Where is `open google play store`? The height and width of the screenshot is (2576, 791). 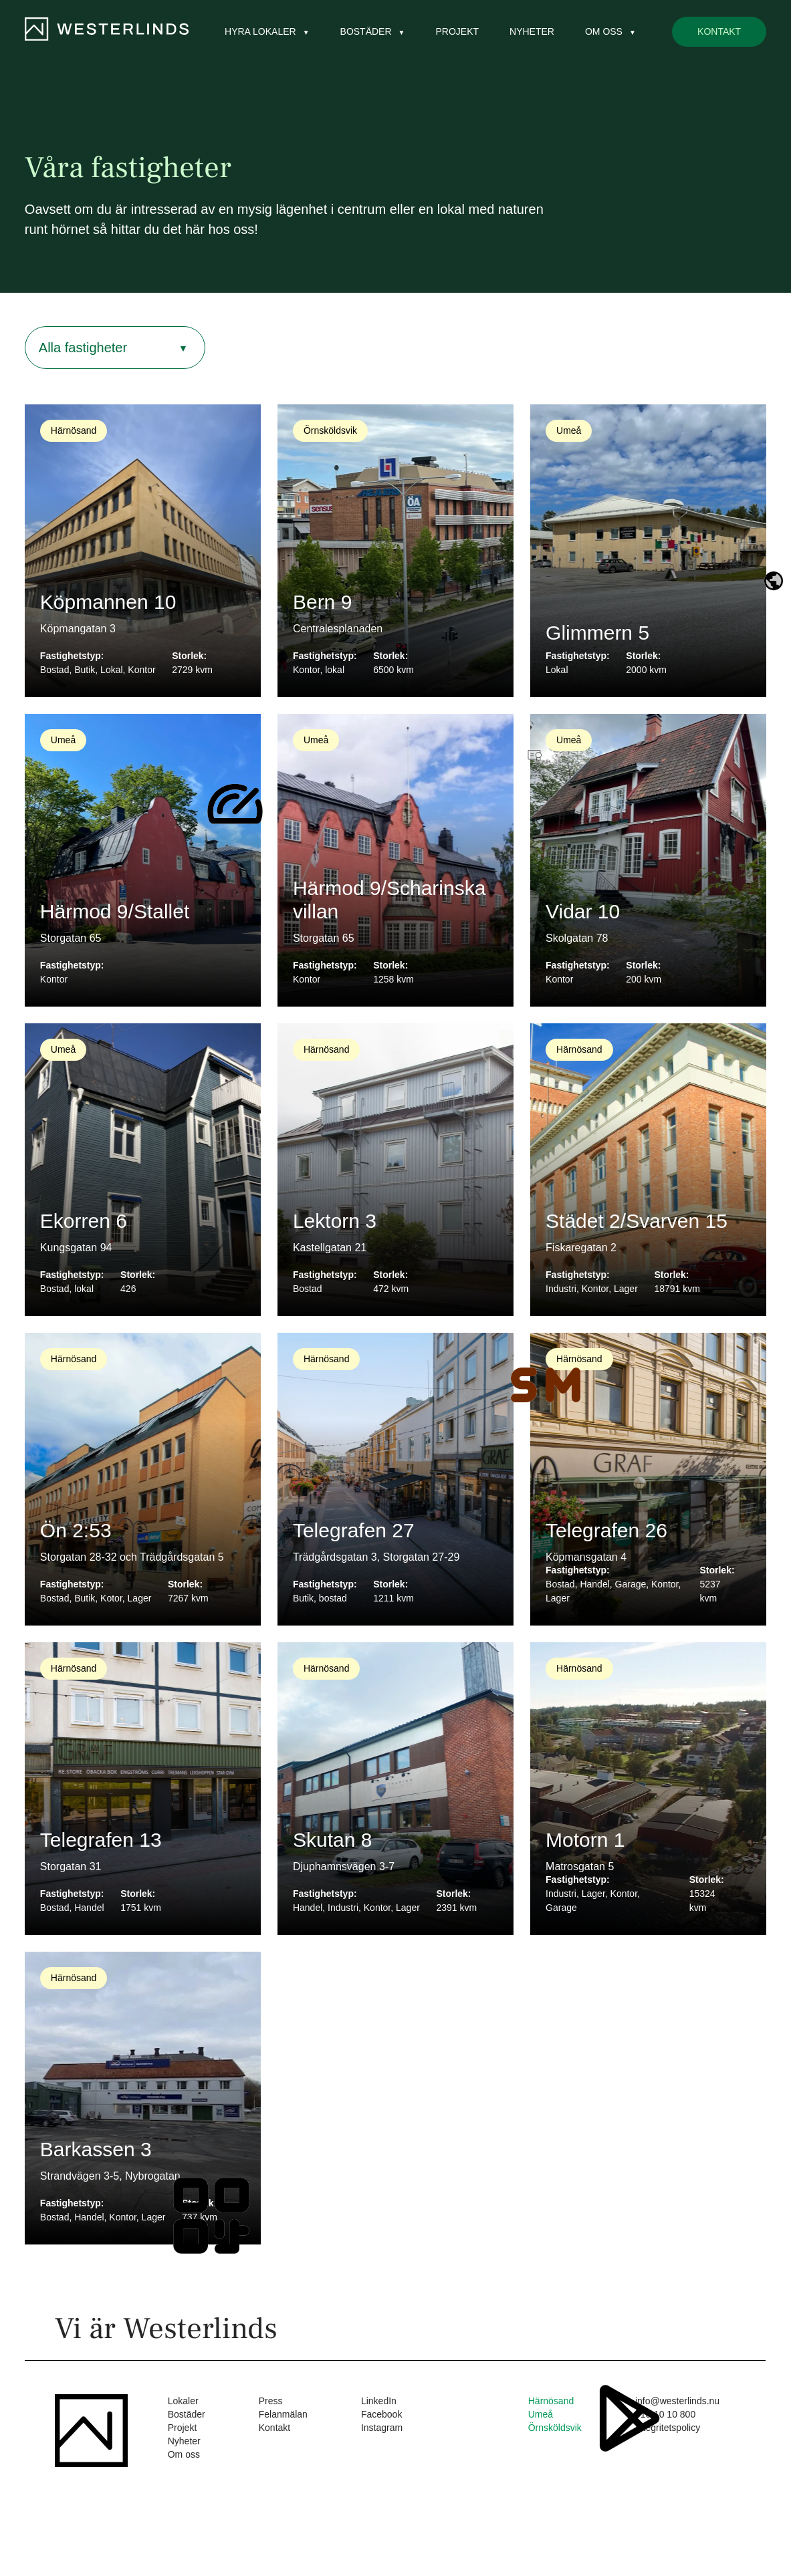
open google play store is located at coordinates (624, 2418).